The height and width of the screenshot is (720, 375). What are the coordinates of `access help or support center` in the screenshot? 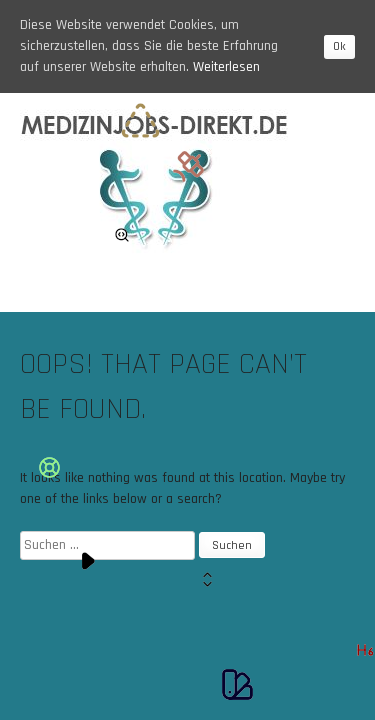 It's located at (49, 467).